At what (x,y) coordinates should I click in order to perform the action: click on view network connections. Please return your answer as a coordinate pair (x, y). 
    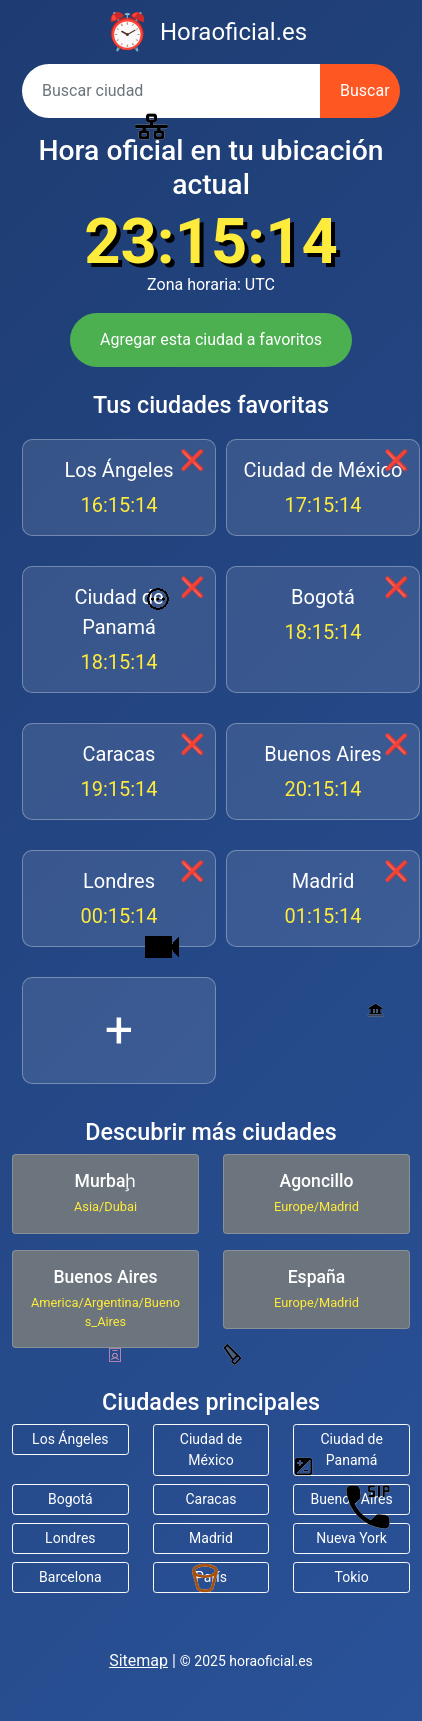
    Looking at the image, I should click on (151, 126).